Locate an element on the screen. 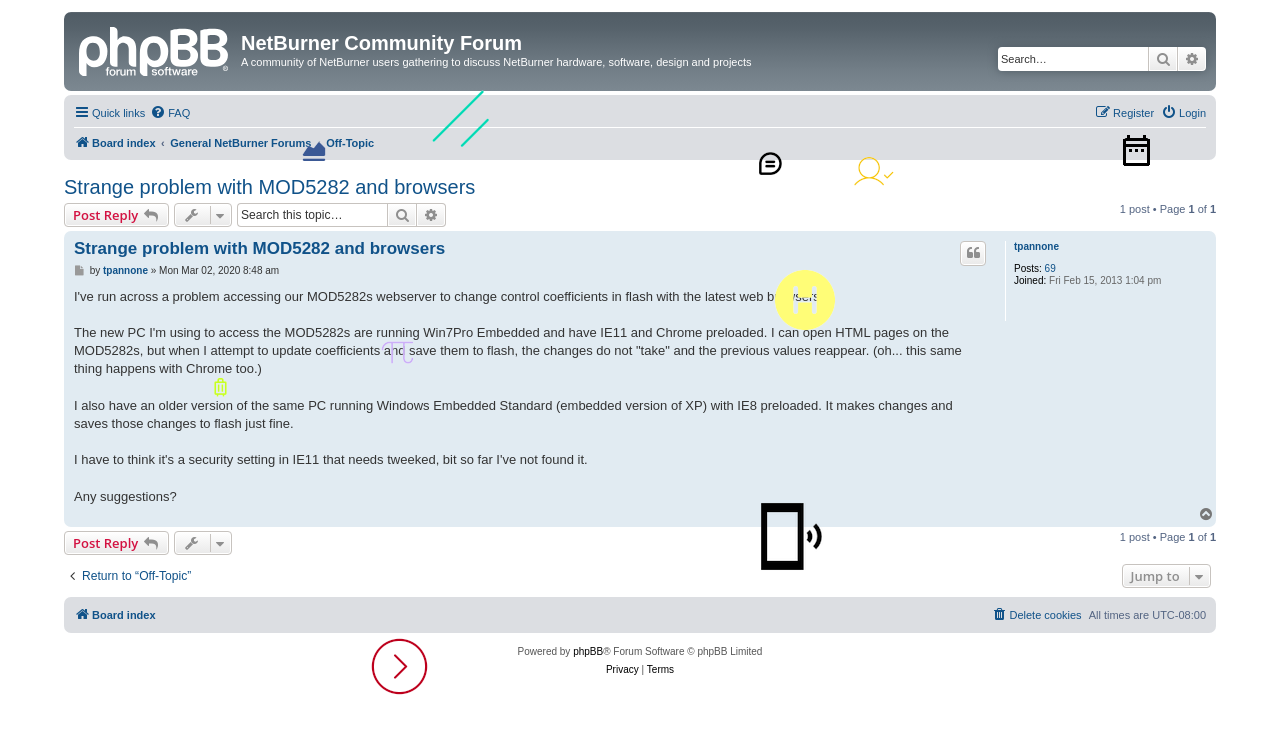 The height and width of the screenshot is (731, 1280). select a date range is located at coordinates (1136, 150).